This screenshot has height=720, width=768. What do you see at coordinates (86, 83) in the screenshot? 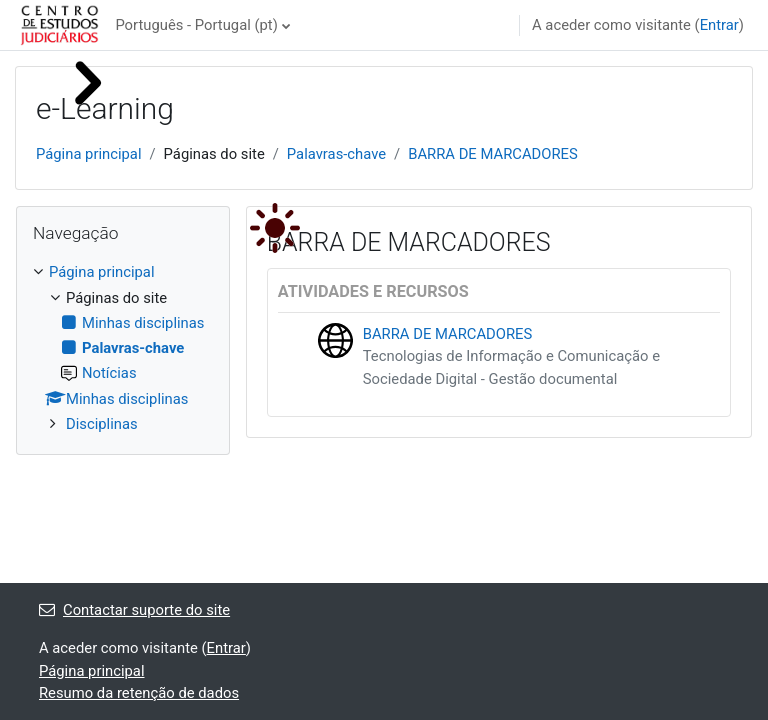
I see `navigate to the next item or screen` at bounding box center [86, 83].